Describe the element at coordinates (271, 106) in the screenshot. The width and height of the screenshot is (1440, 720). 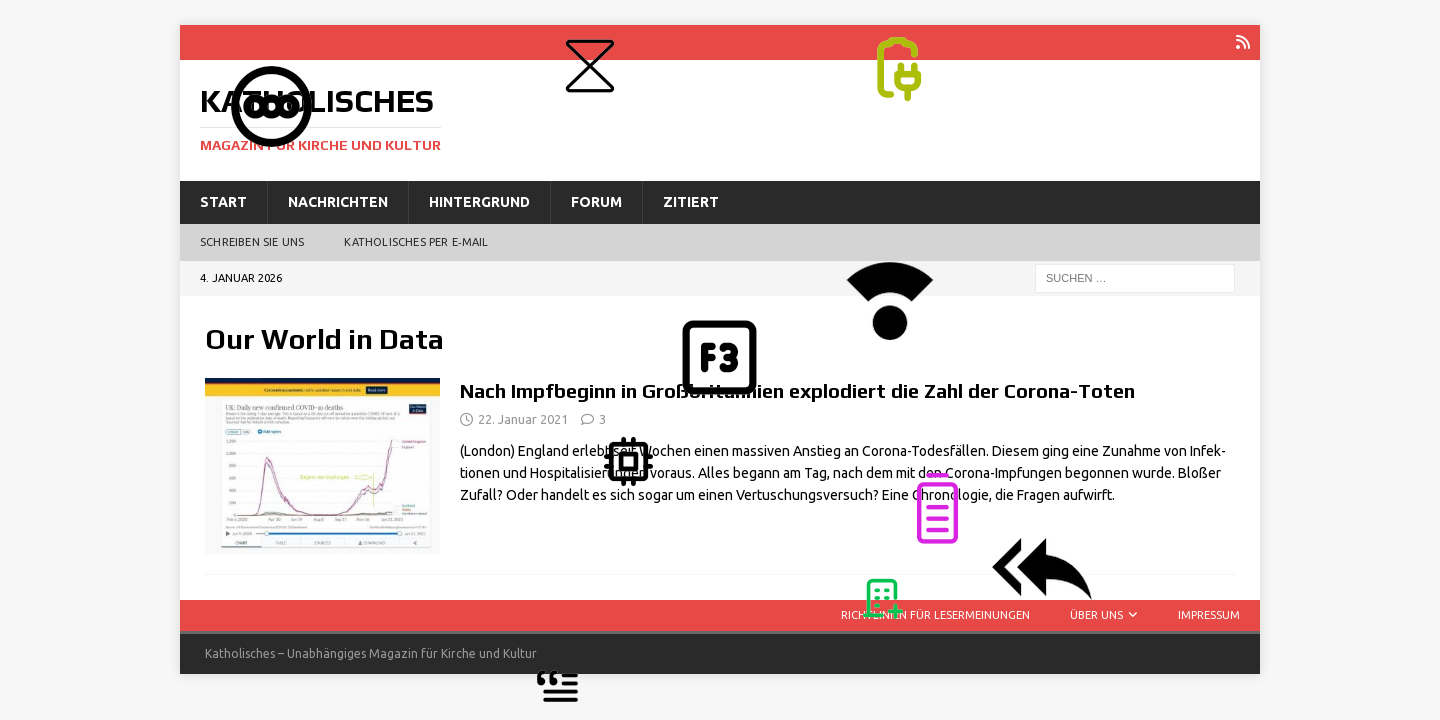
I see `open Letterboxd app` at that location.